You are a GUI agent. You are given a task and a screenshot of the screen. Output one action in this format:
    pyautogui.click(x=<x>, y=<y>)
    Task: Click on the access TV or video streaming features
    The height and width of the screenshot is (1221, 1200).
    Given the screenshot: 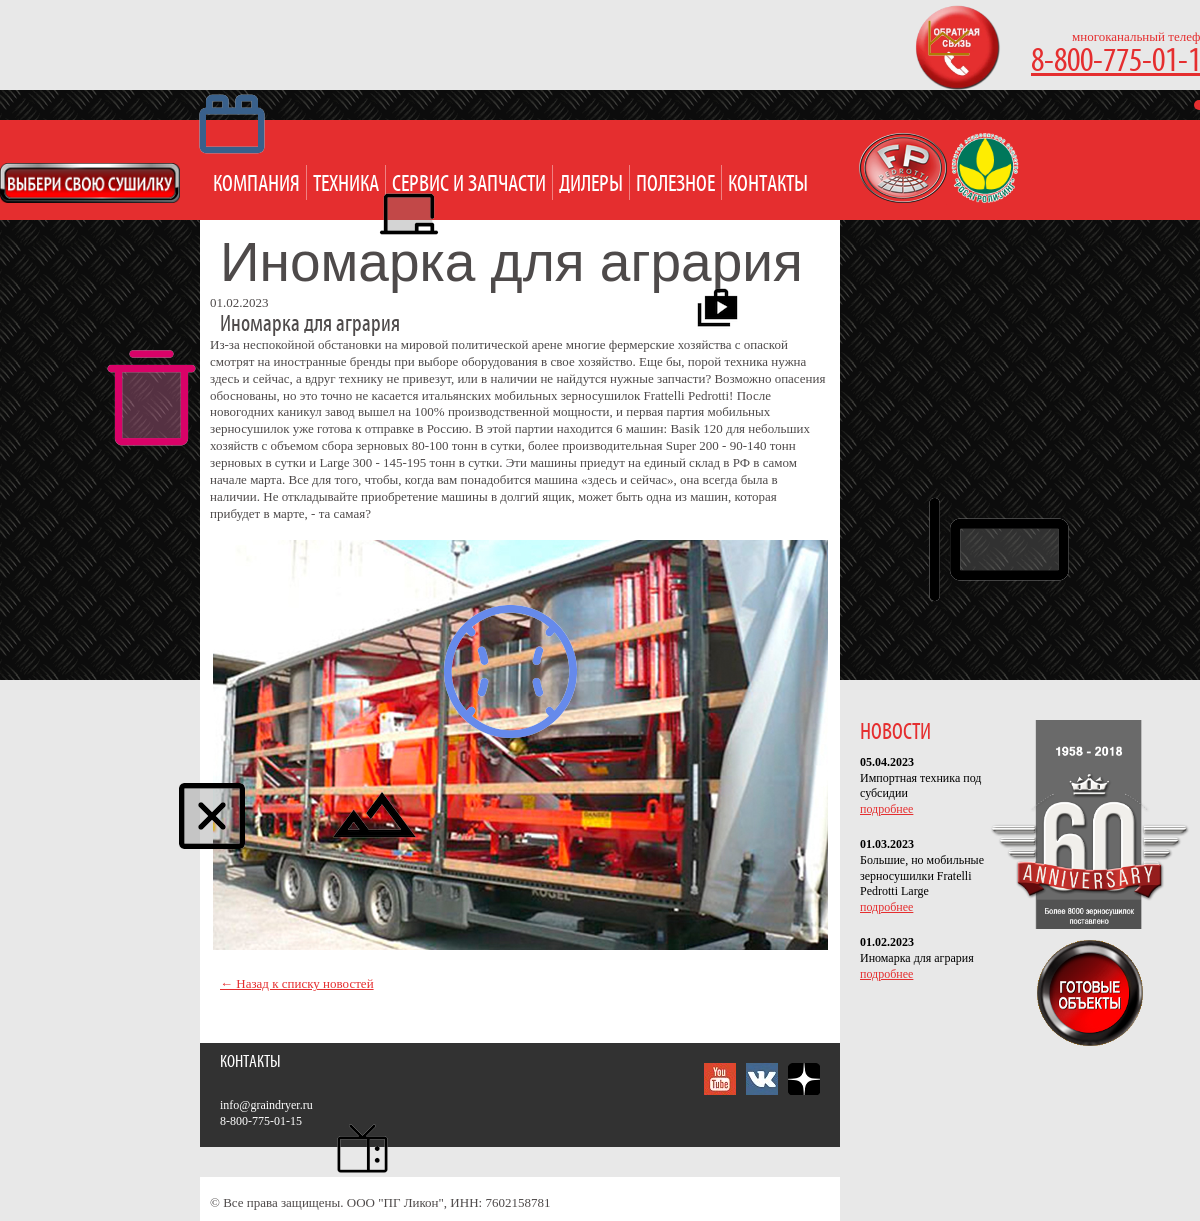 What is the action you would take?
    pyautogui.click(x=362, y=1151)
    